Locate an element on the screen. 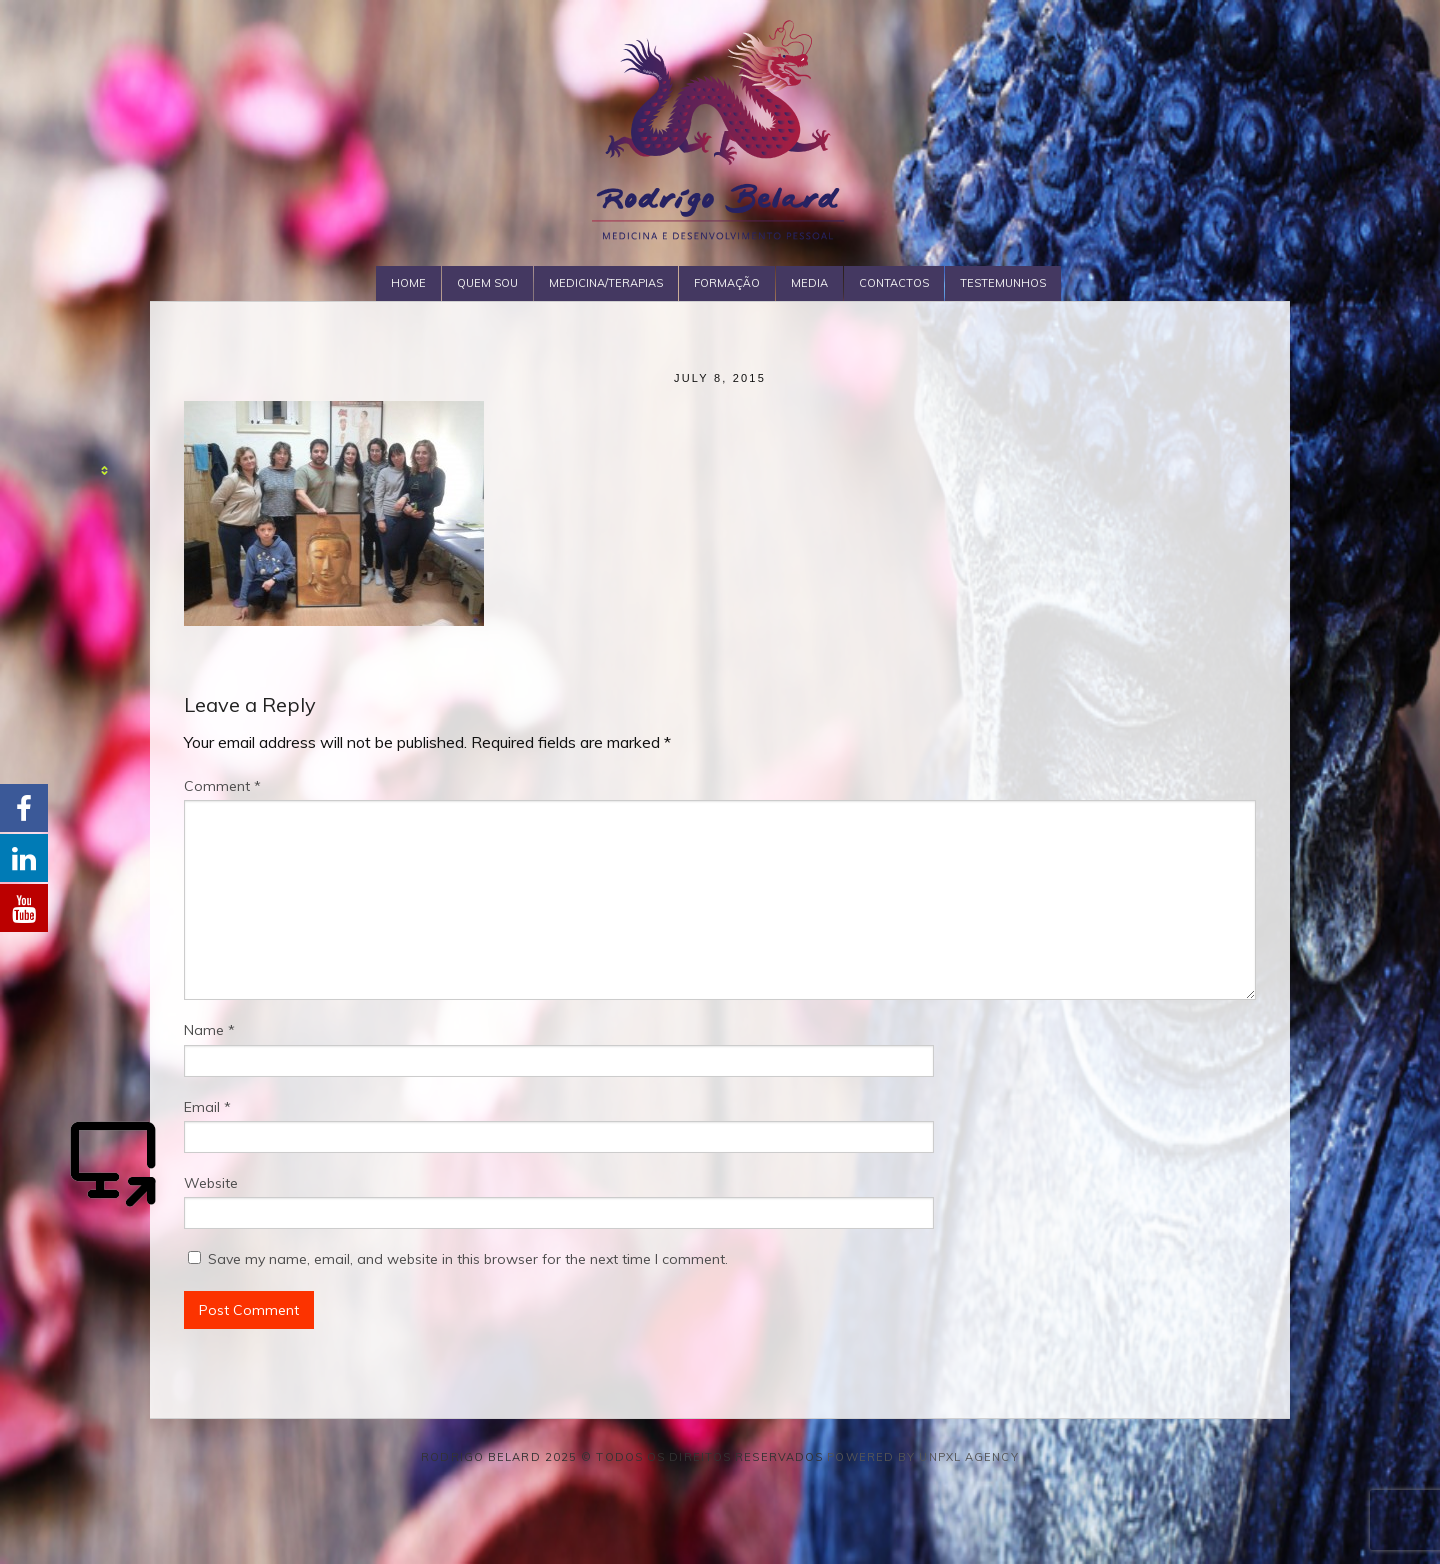 This screenshot has height=1564, width=1440. expand or collapse a section is located at coordinates (104, 470).